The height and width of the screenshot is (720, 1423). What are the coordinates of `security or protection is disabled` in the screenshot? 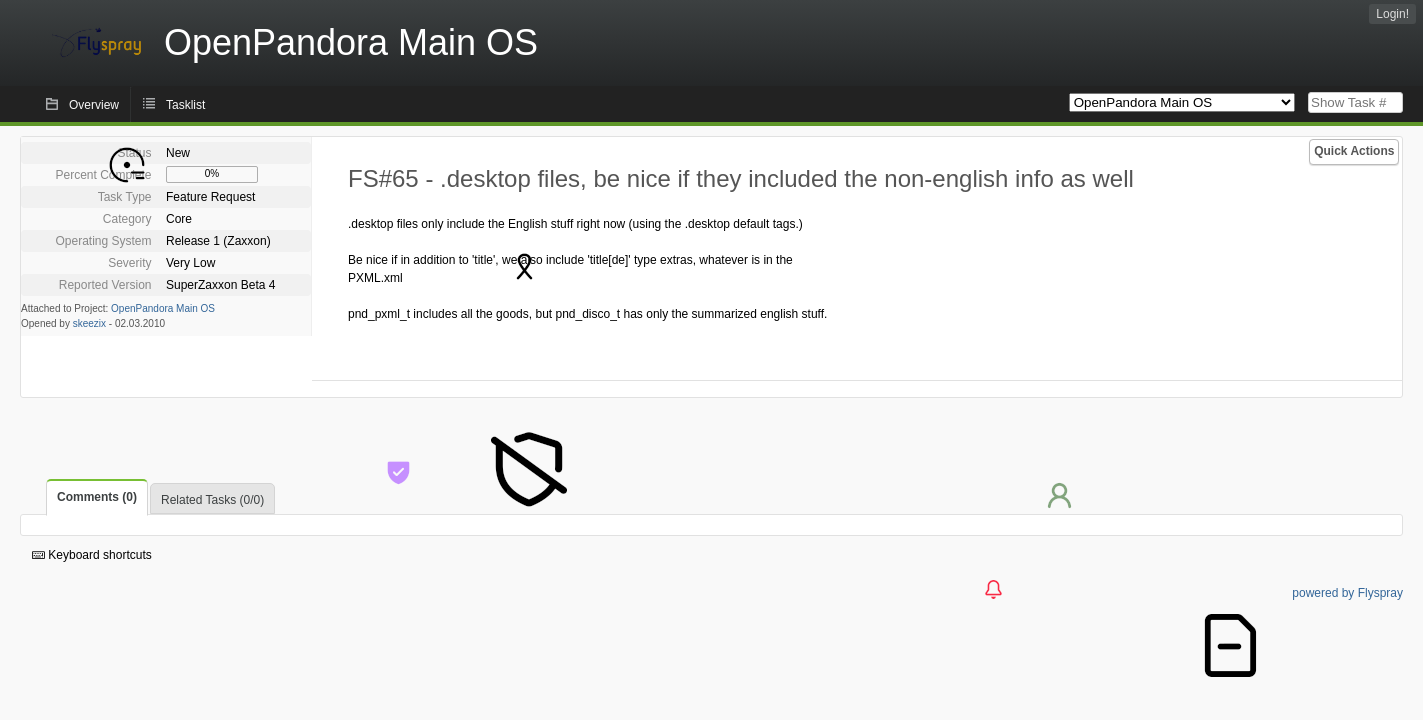 It's located at (529, 470).